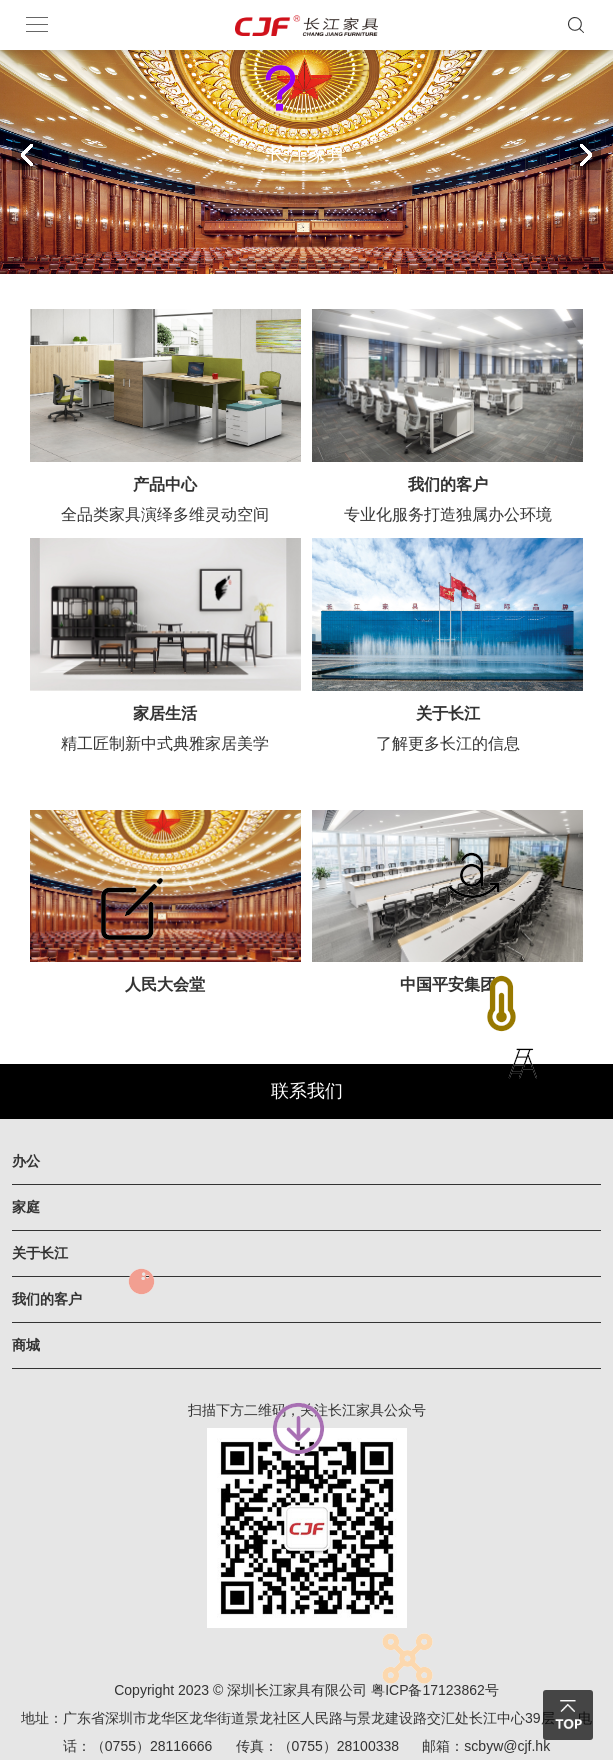 The width and height of the screenshot is (613, 1760). What do you see at coordinates (501, 1003) in the screenshot?
I see `view current temperature reading` at bounding box center [501, 1003].